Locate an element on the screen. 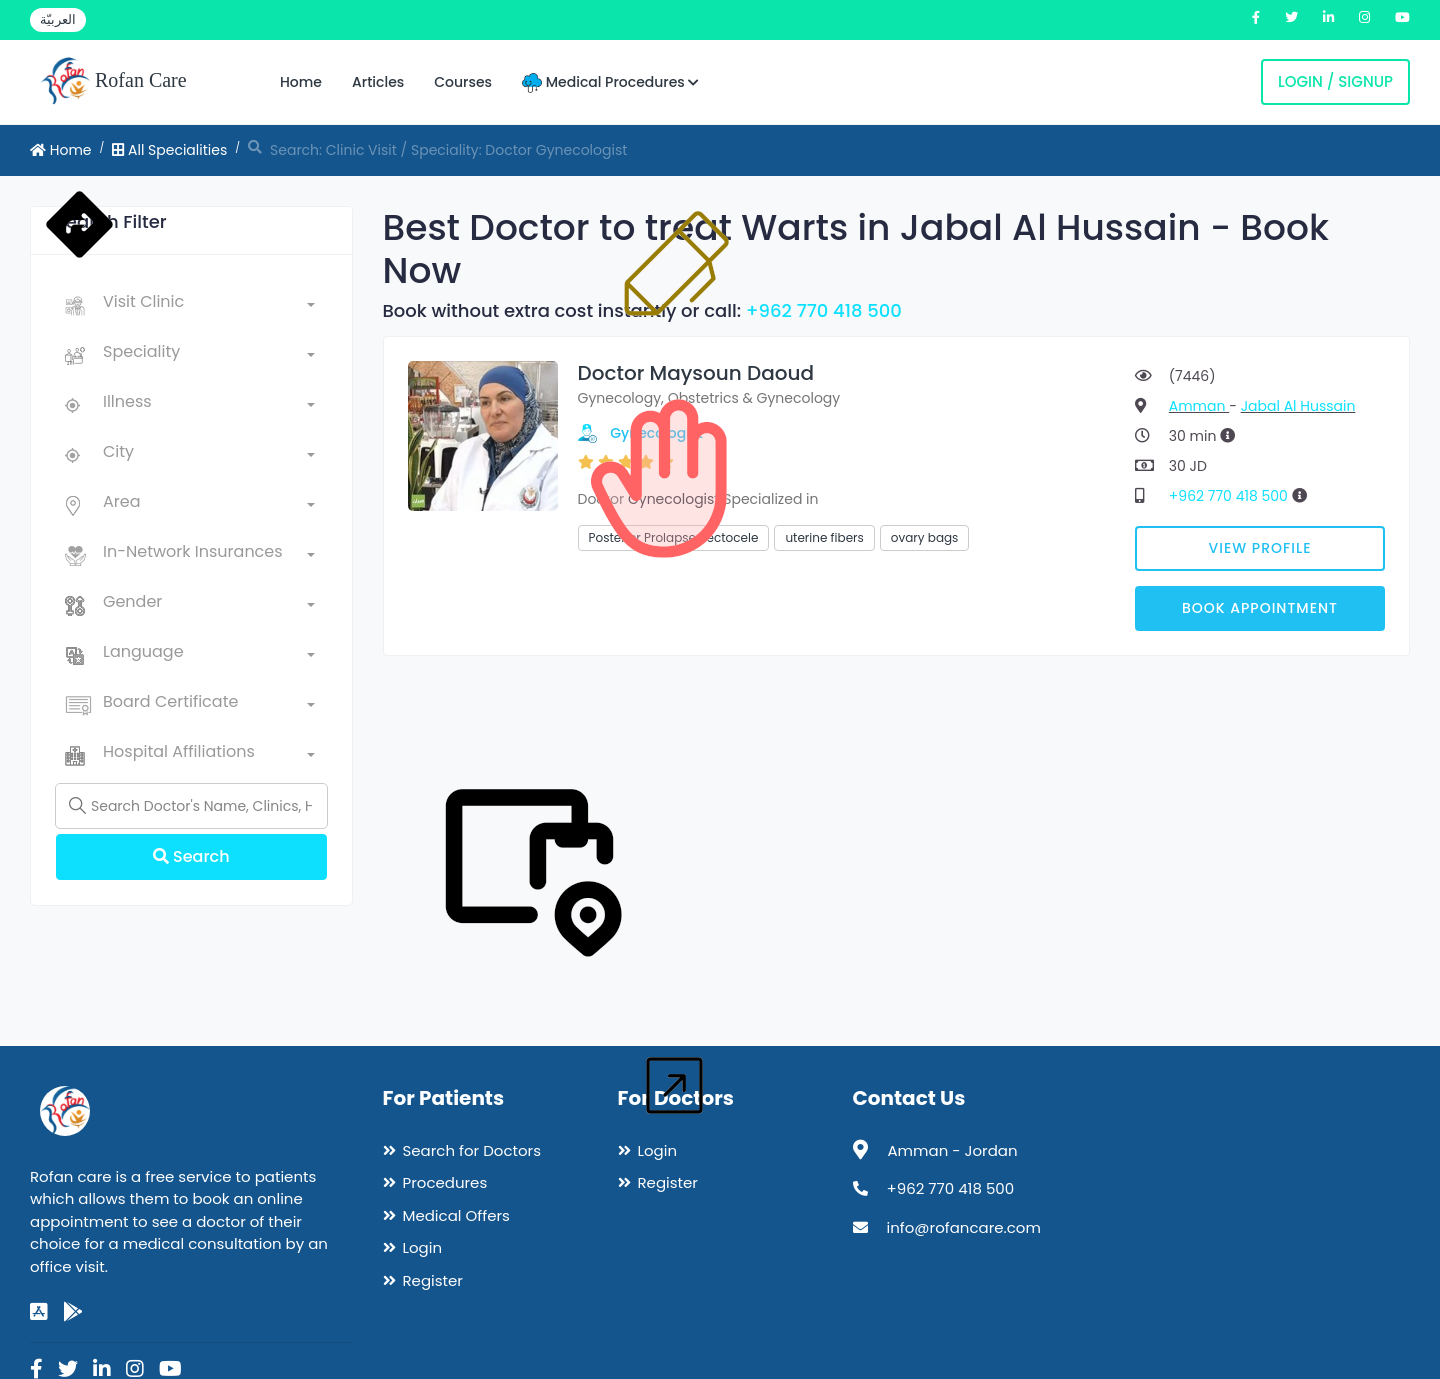 The width and height of the screenshot is (1440, 1379). edit or modify content is located at coordinates (674, 265).